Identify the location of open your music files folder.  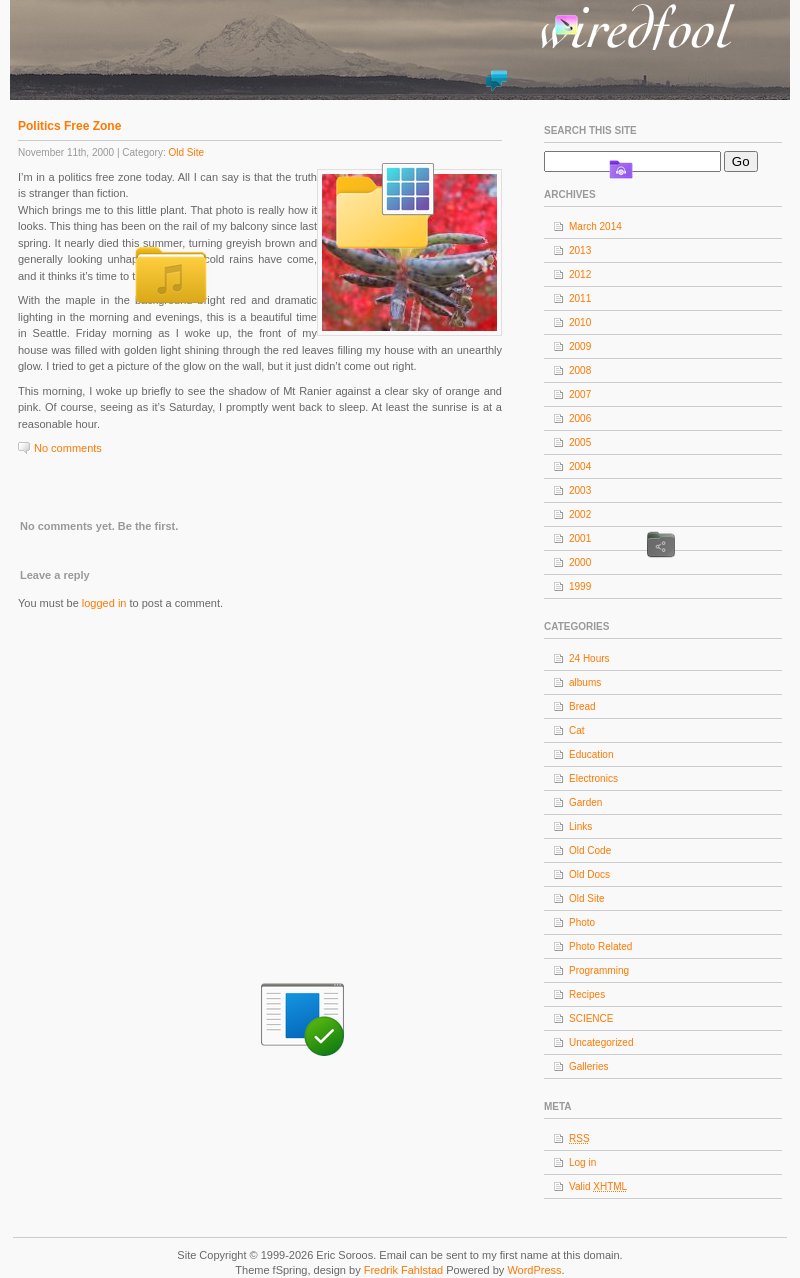
(171, 275).